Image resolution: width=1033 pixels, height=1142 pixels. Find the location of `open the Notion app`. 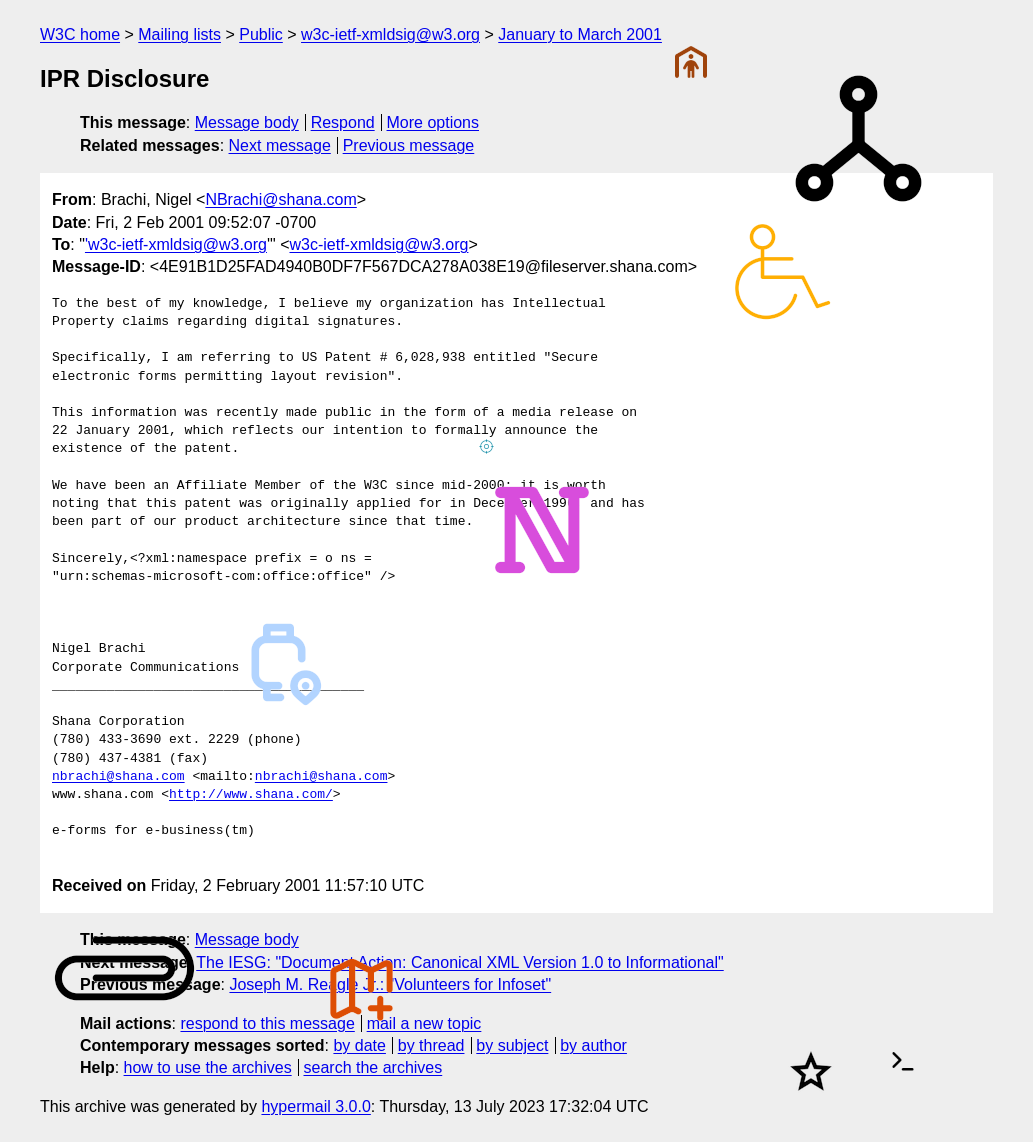

open the Notion app is located at coordinates (542, 530).